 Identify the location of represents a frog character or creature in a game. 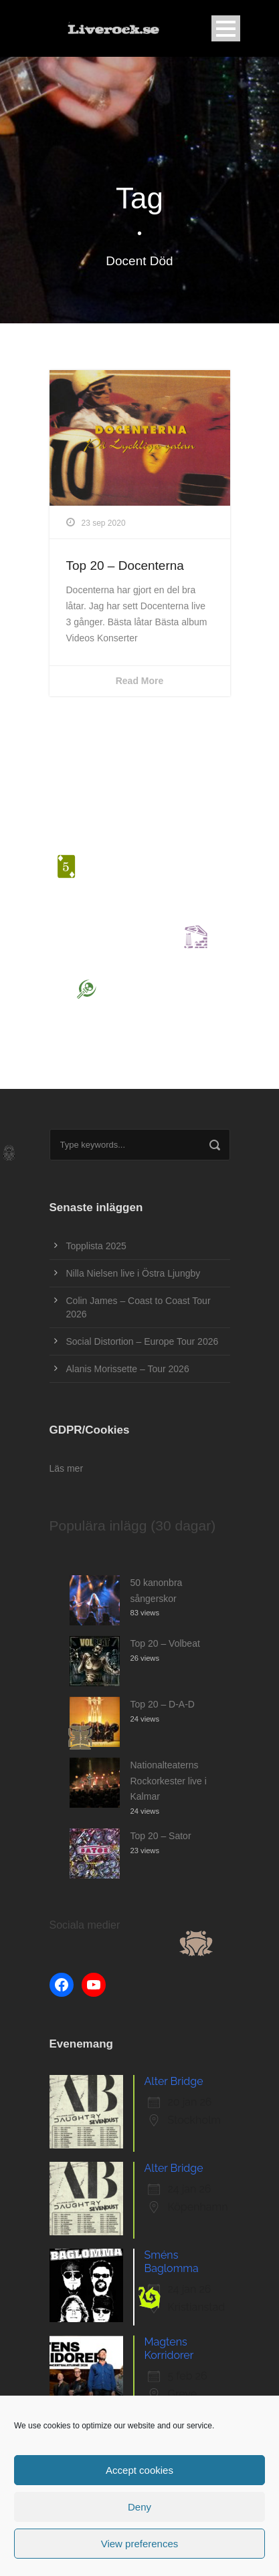
(196, 1943).